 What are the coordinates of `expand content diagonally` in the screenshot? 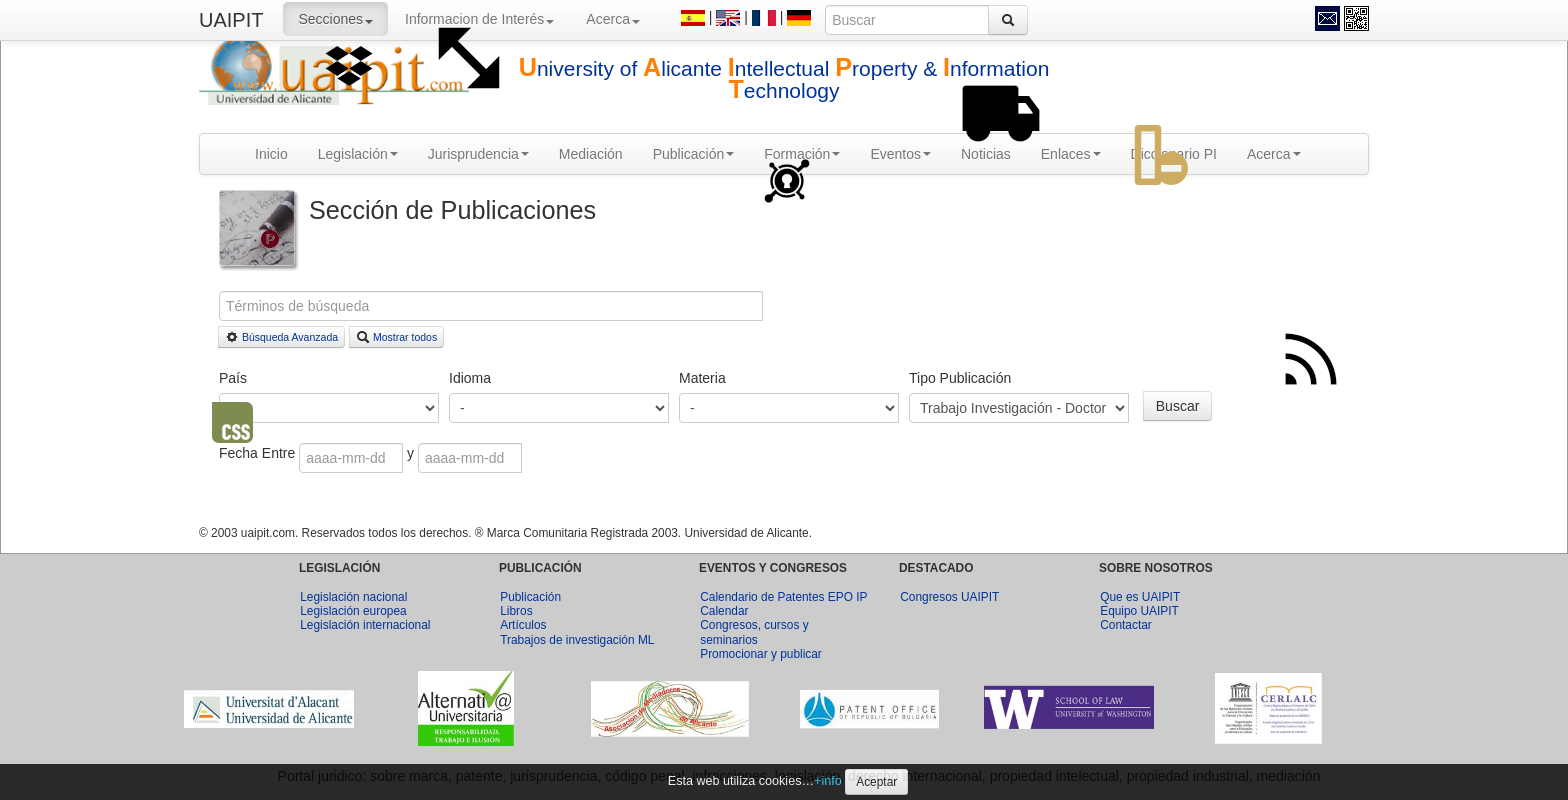 It's located at (469, 58).